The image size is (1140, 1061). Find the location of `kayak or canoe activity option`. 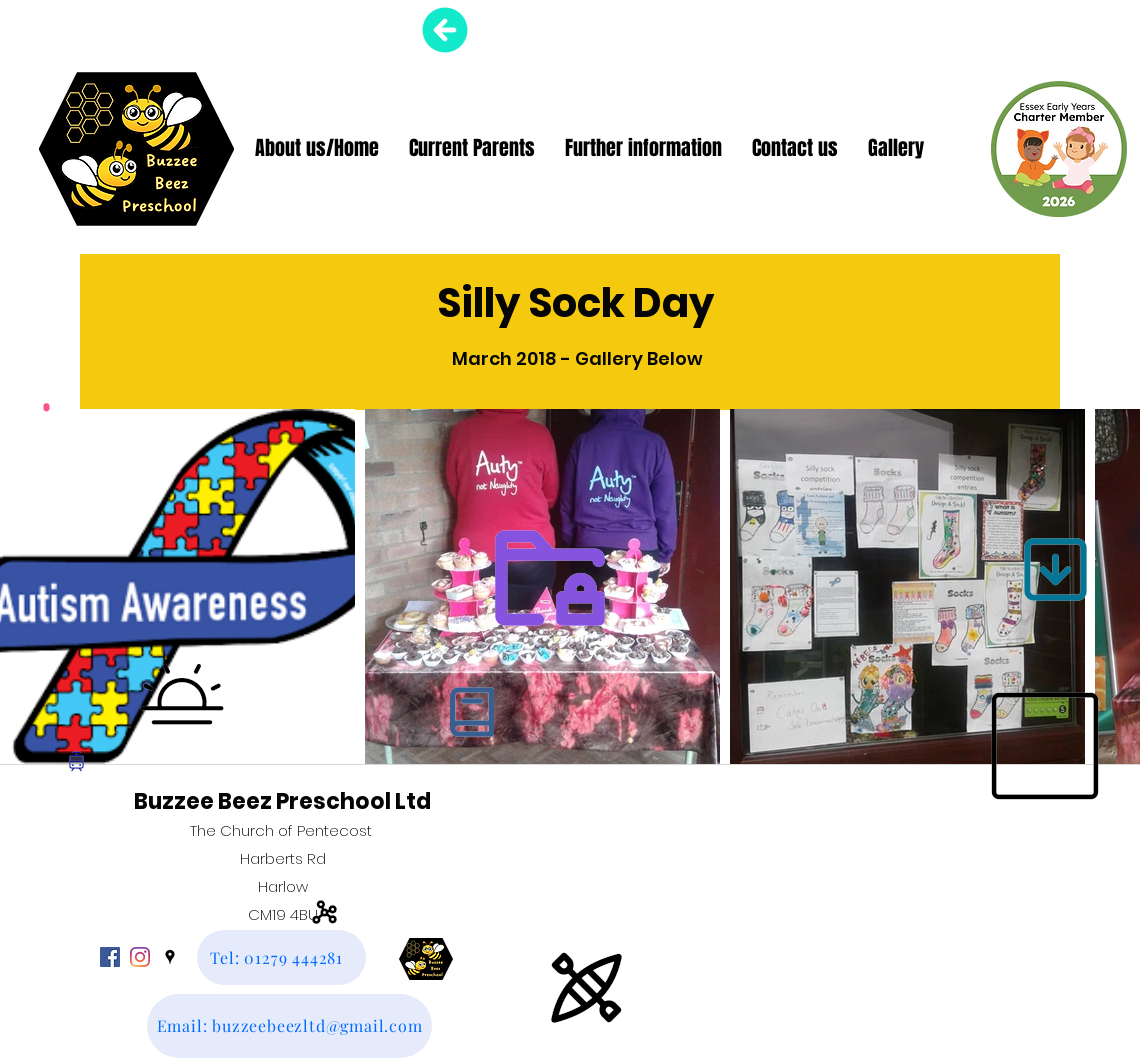

kayak or canoe activity option is located at coordinates (586, 987).